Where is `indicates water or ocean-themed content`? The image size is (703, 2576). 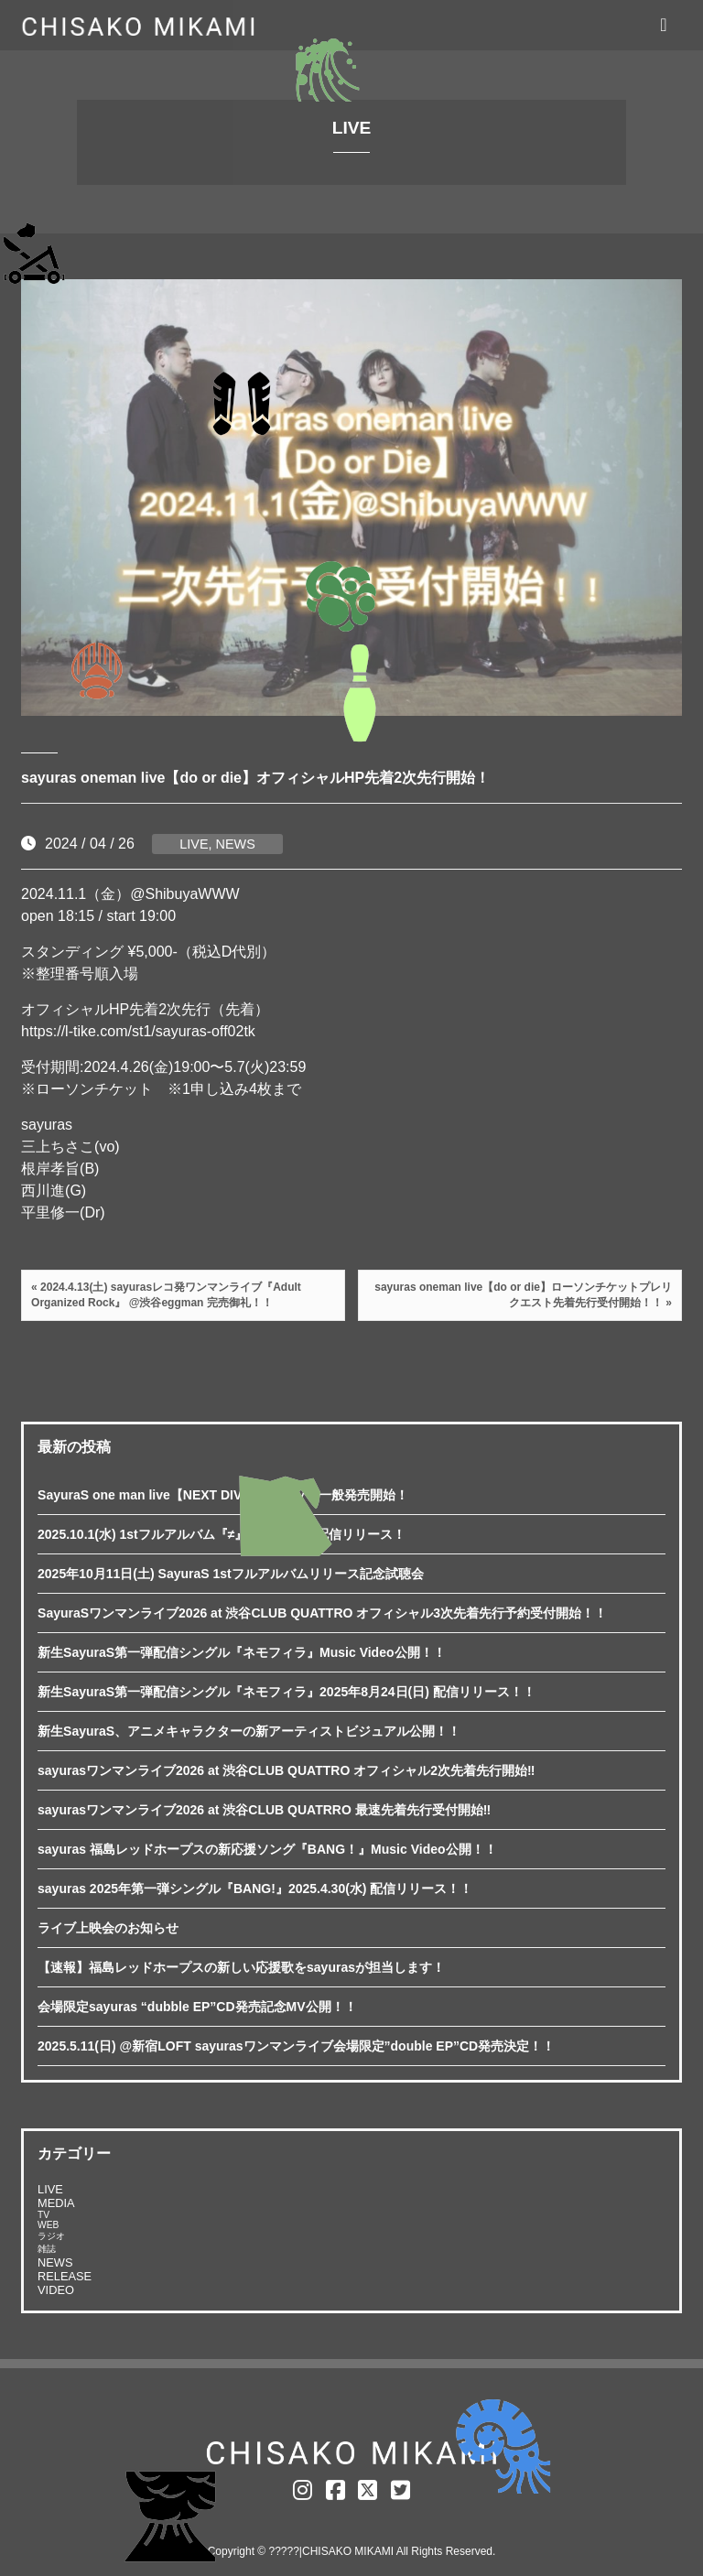
indicates water or ocean-themed content is located at coordinates (328, 70).